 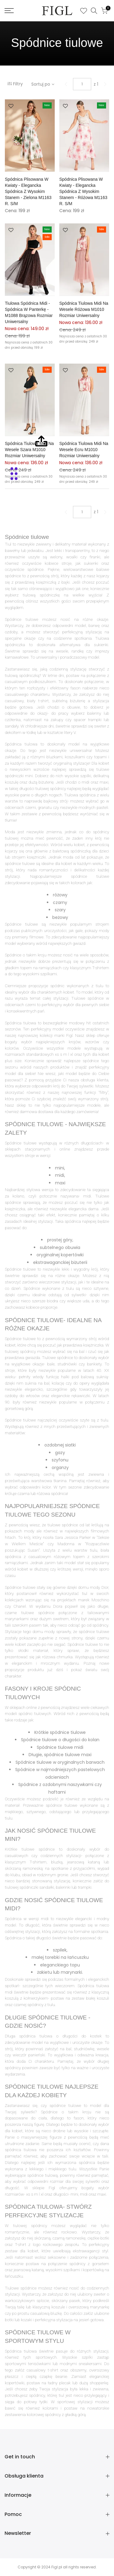 What do you see at coordinates (14, 474) in the screenshot?
I see `drag to reorder items vertically` at bounding box center [14, 474].